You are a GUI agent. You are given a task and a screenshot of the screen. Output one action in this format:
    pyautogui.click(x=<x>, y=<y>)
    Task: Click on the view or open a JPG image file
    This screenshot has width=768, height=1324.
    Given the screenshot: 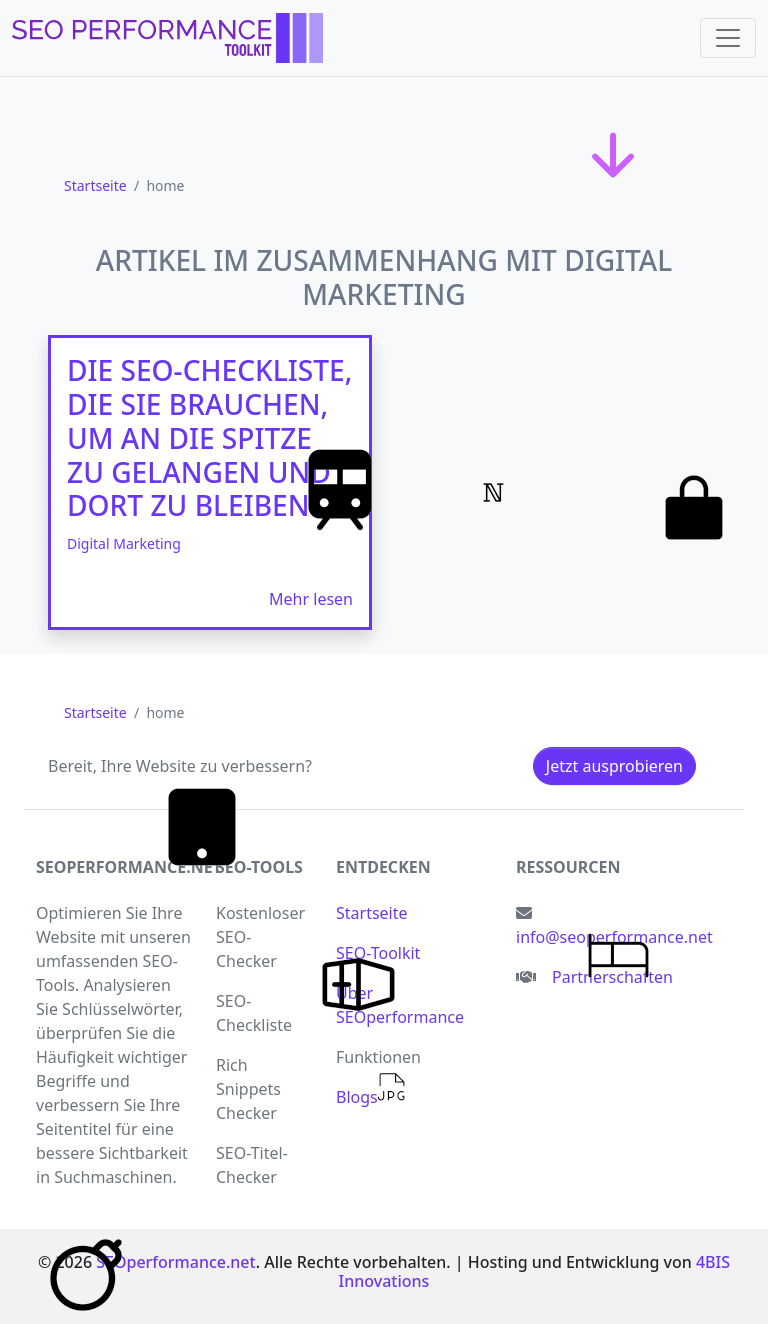 What is the action you would take?
    pyautogui.click(x=392, y=1088)
    